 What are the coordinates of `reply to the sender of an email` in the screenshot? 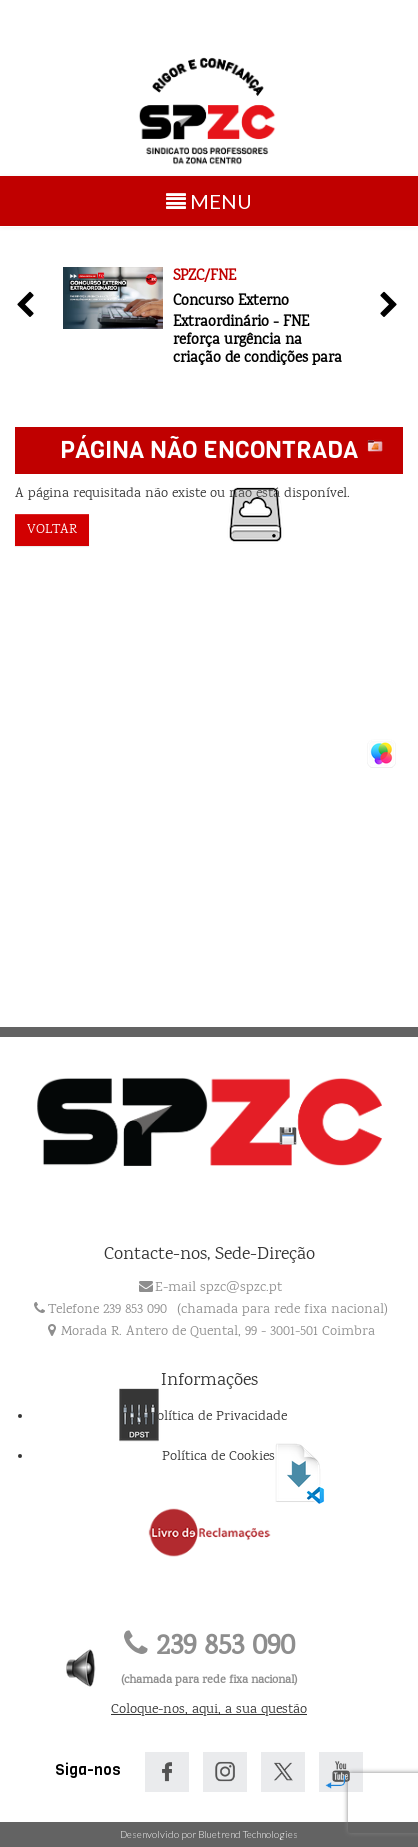 It's located at (335, 1781).